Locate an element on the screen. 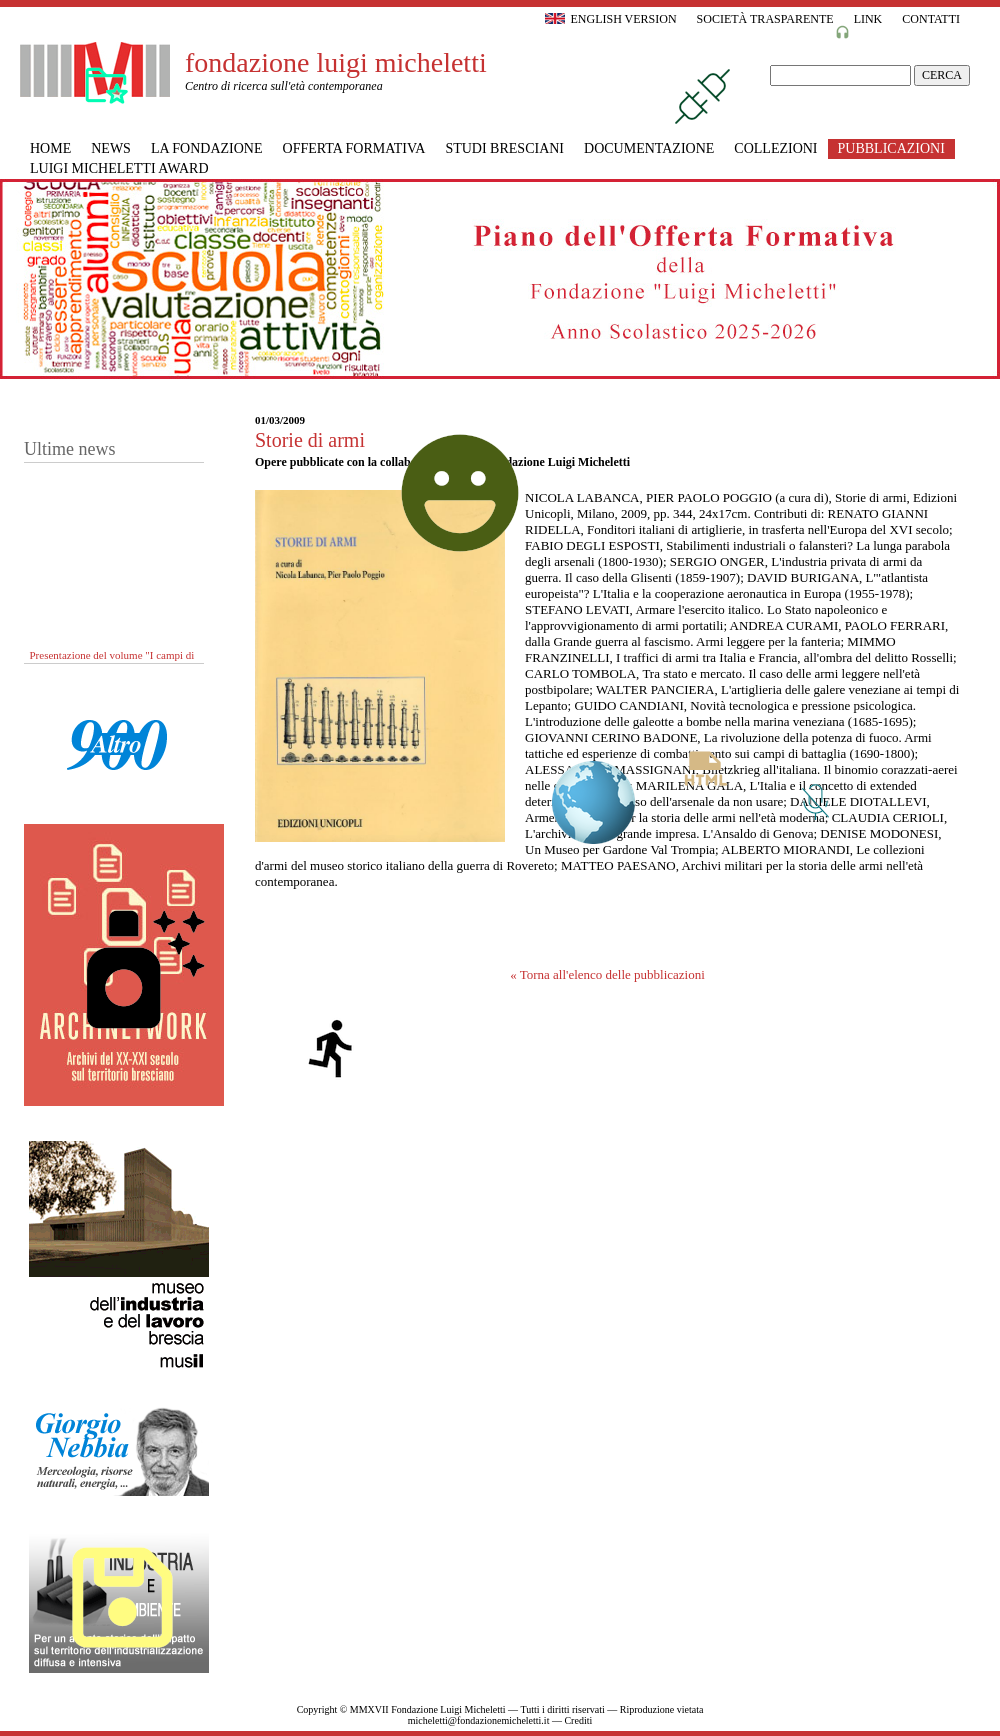 The width and height of the screenshot is (1000, 1736). air freshener or fragrance settings is located at coordinates (138, 969).